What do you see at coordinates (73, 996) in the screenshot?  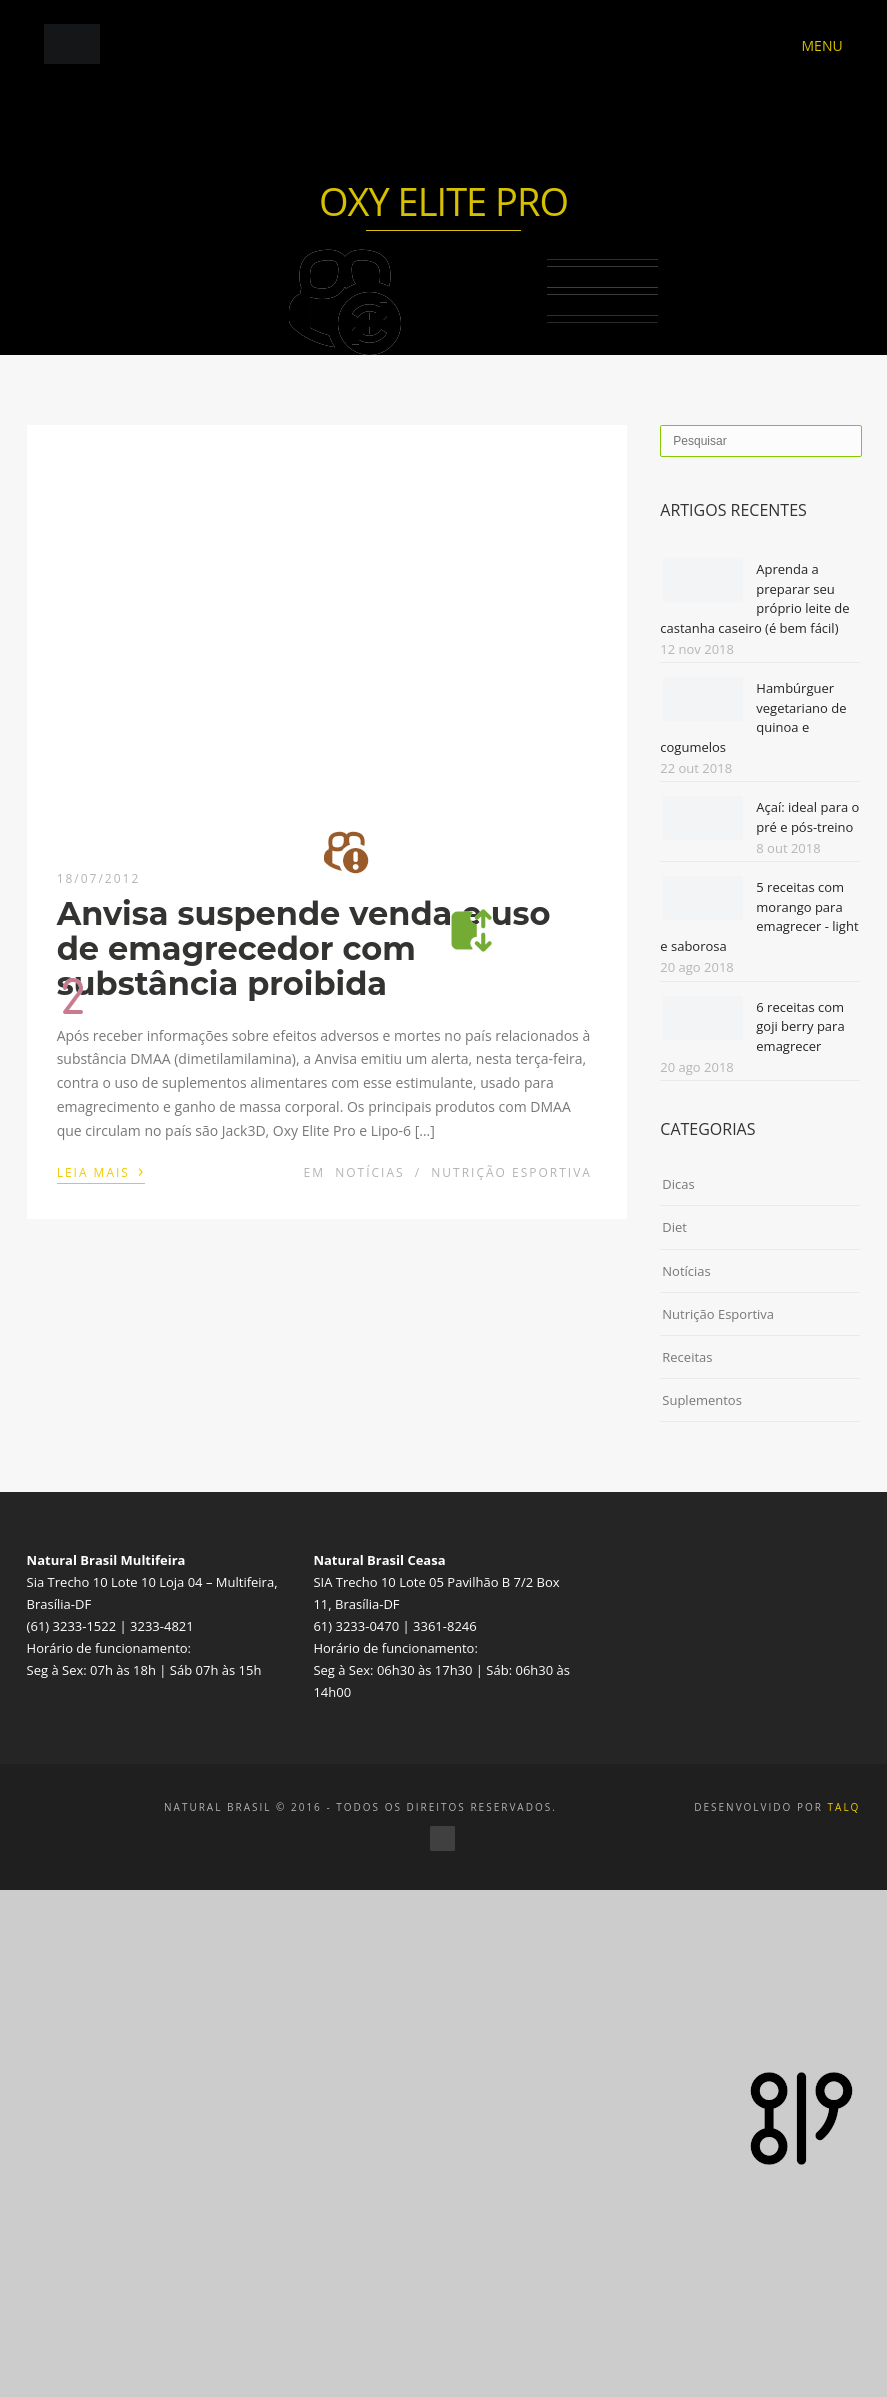 I see `indicates step 2 in a multi-step process` at bounding box center [73, 996].